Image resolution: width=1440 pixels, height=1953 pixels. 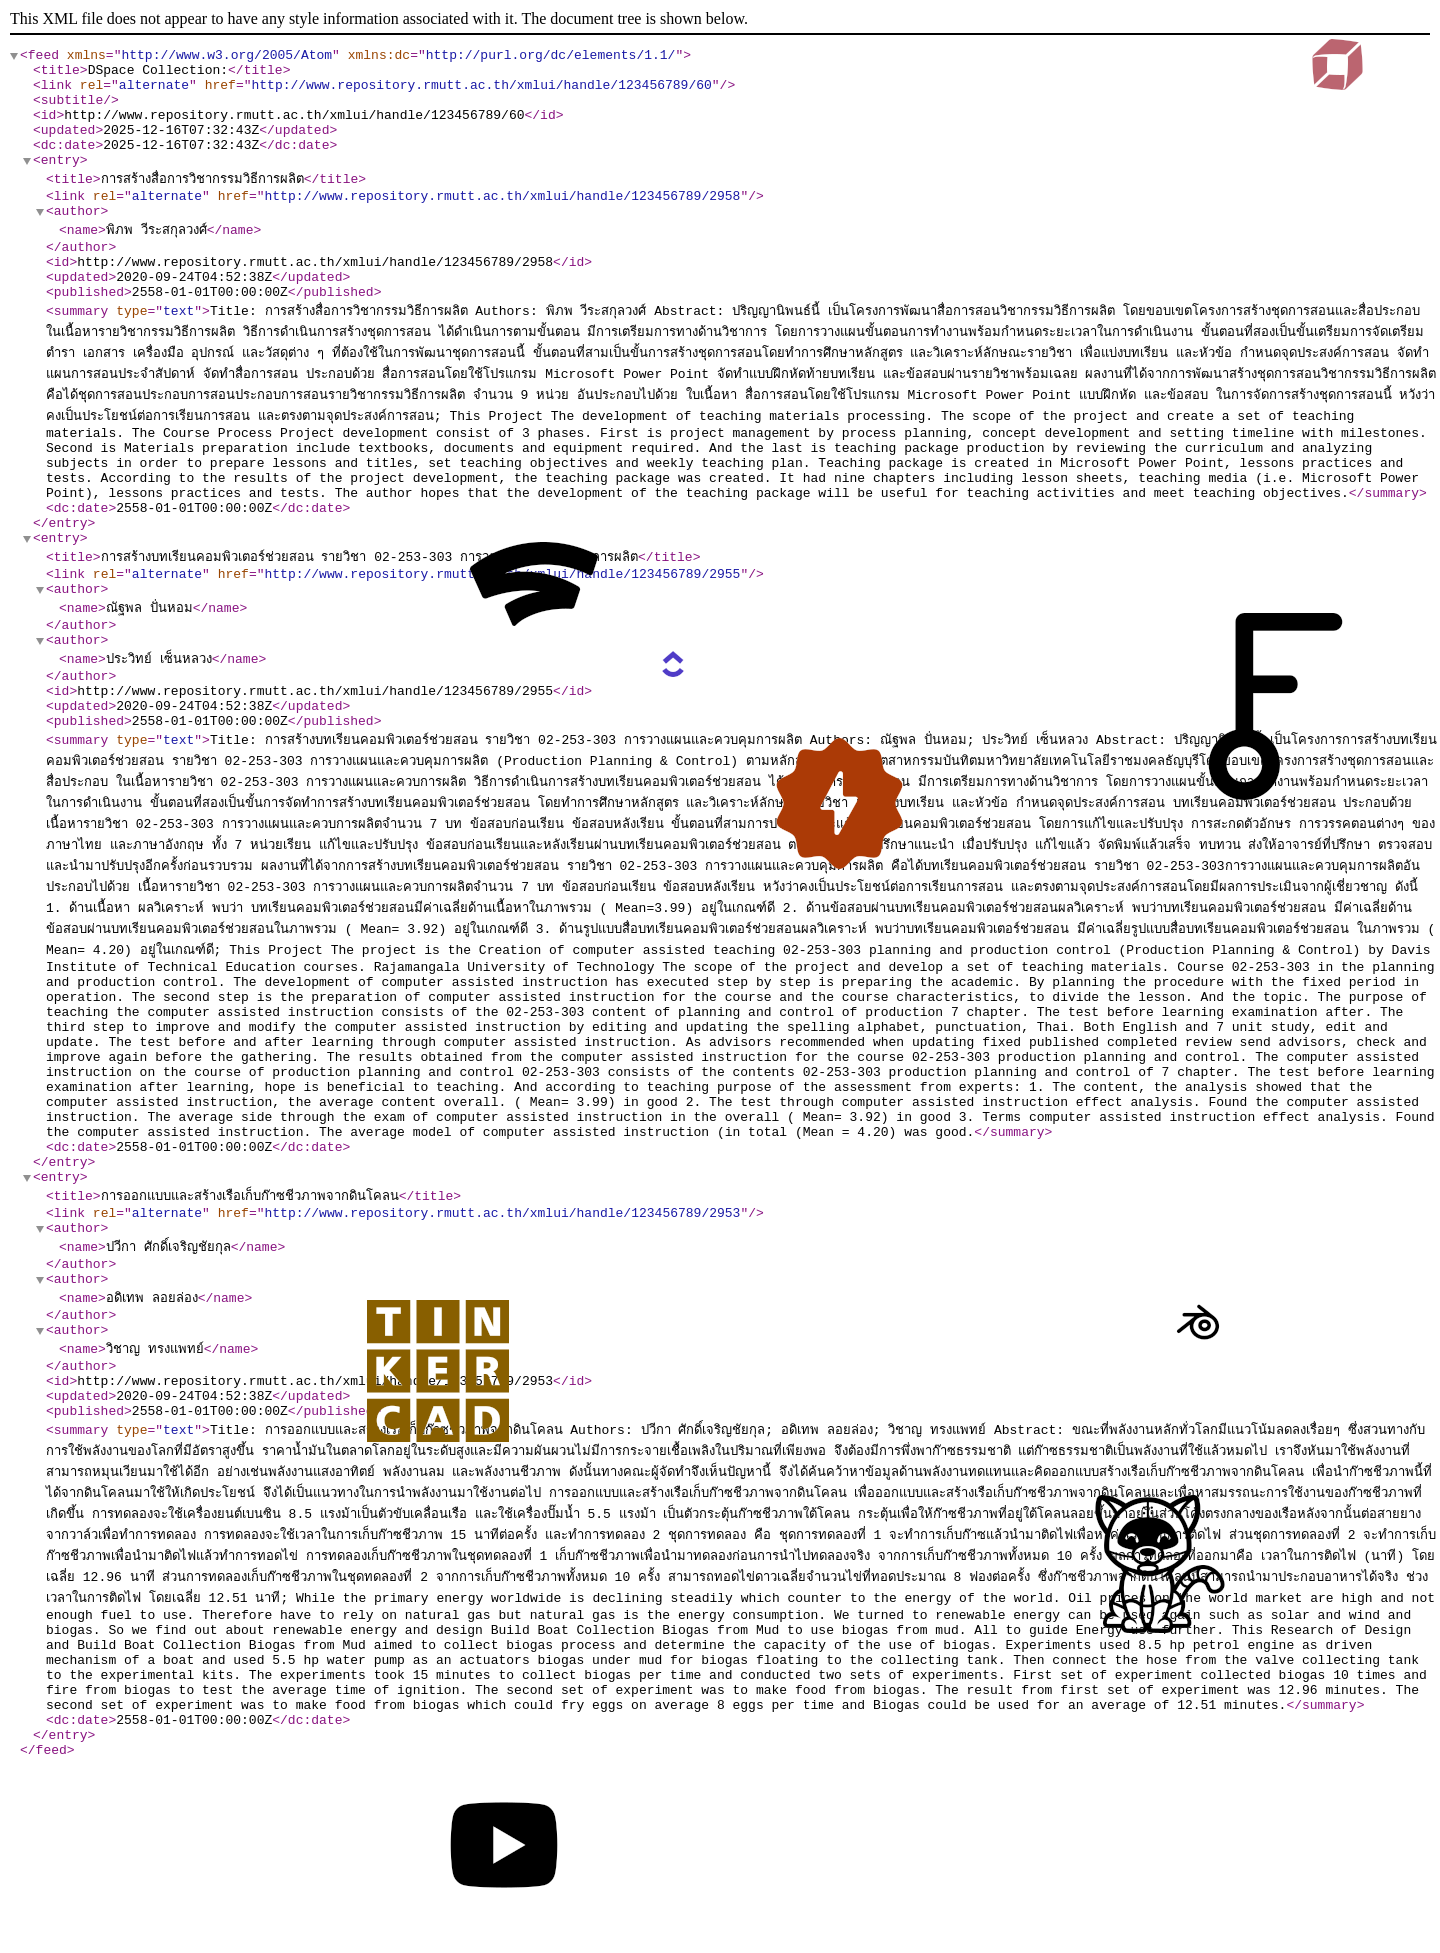 What do you see at coordinates (1198, 1323) in the screenshot?
I see `open Blender 3D modeling software` at bounding box center [1198, 1323].